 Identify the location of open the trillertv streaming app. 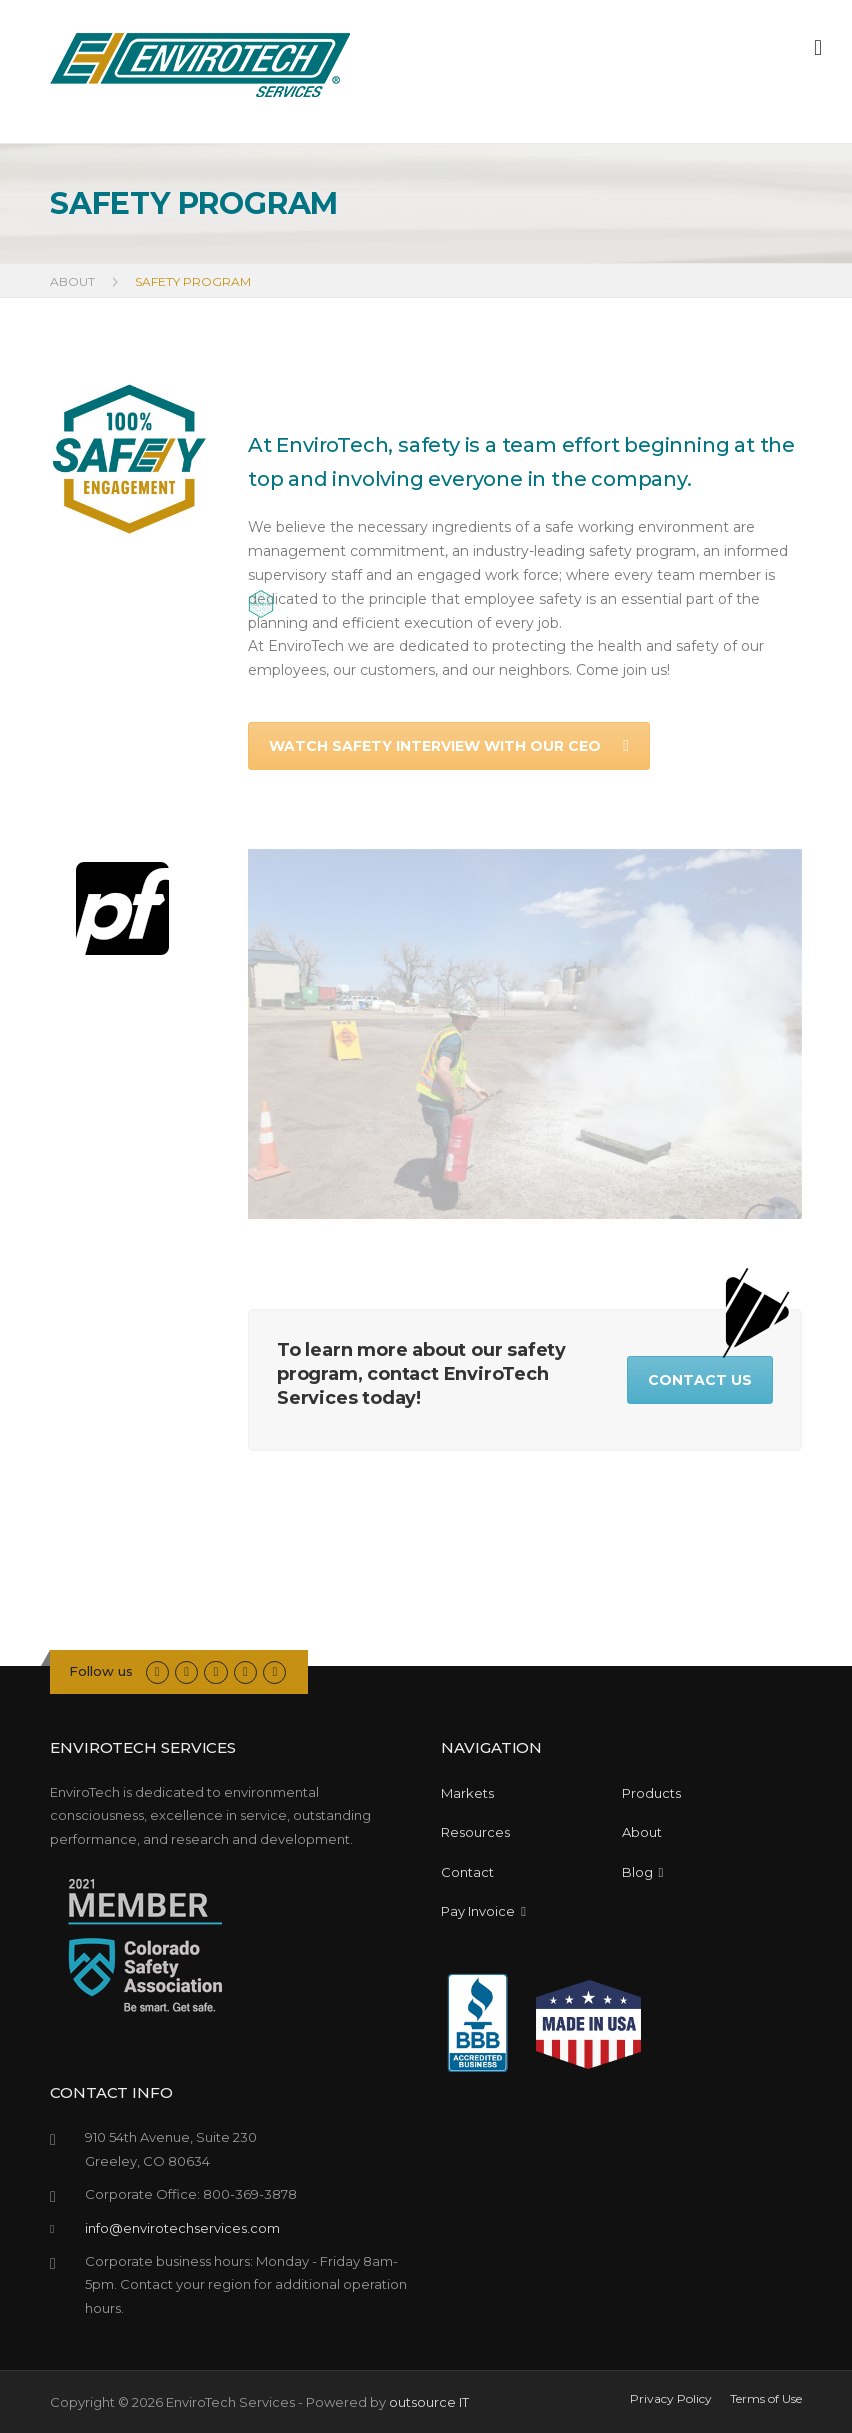
(756, 1313).